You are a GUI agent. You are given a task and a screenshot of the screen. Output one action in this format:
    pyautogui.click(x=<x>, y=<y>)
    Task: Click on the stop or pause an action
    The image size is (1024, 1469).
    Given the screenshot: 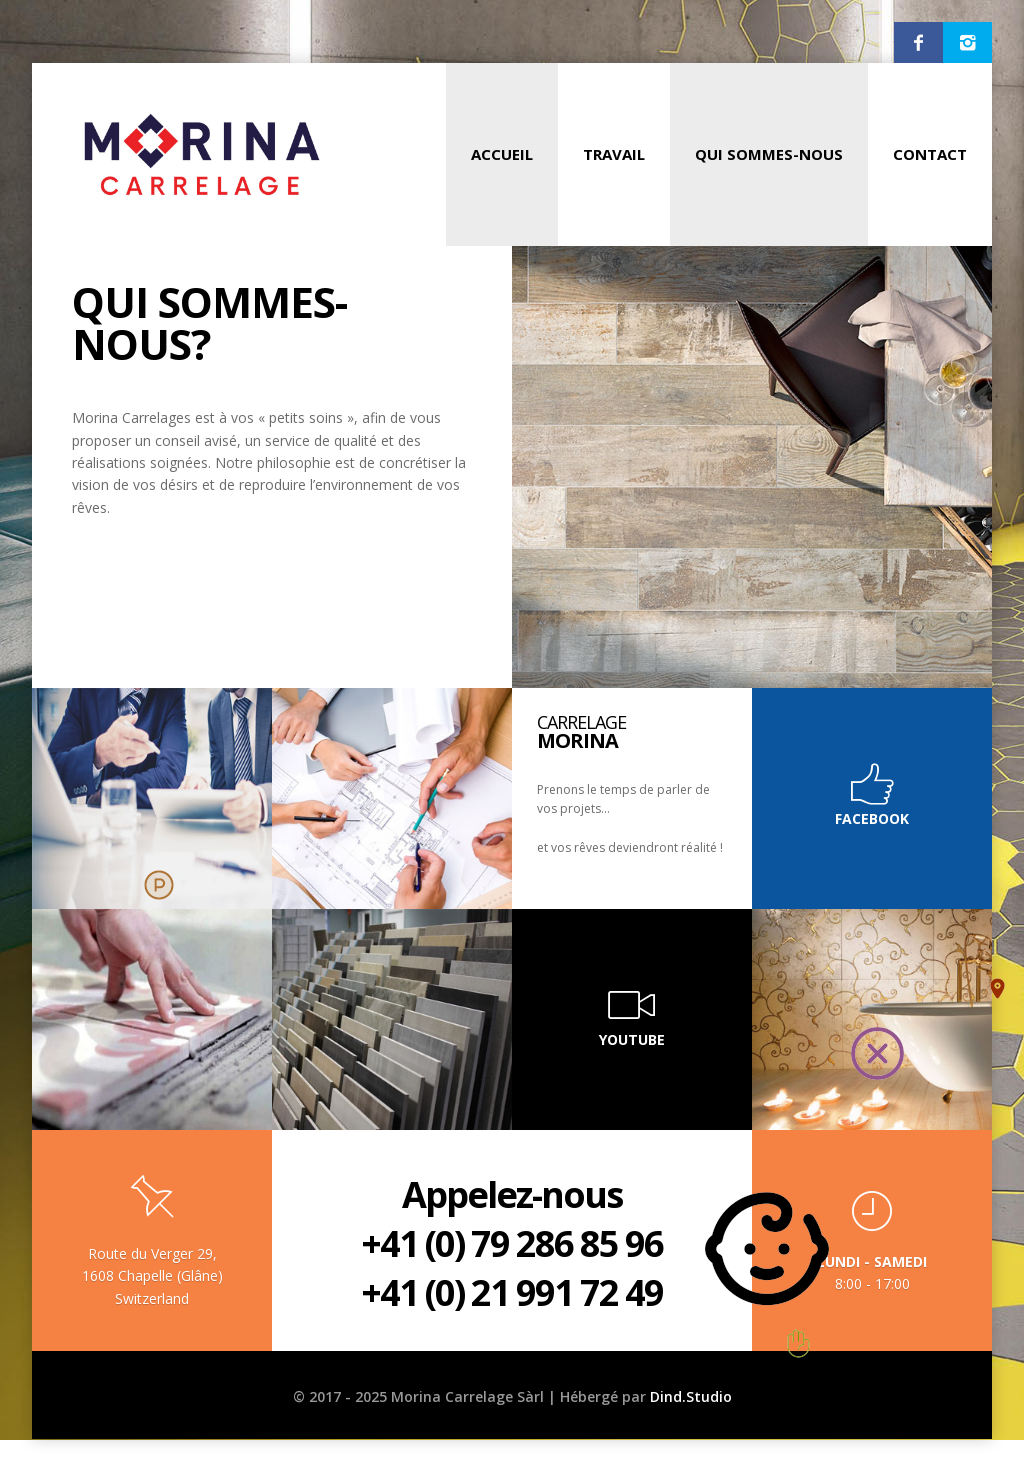 What is the action you would take?
    pyautogui.click(x=798, y=1343)
    